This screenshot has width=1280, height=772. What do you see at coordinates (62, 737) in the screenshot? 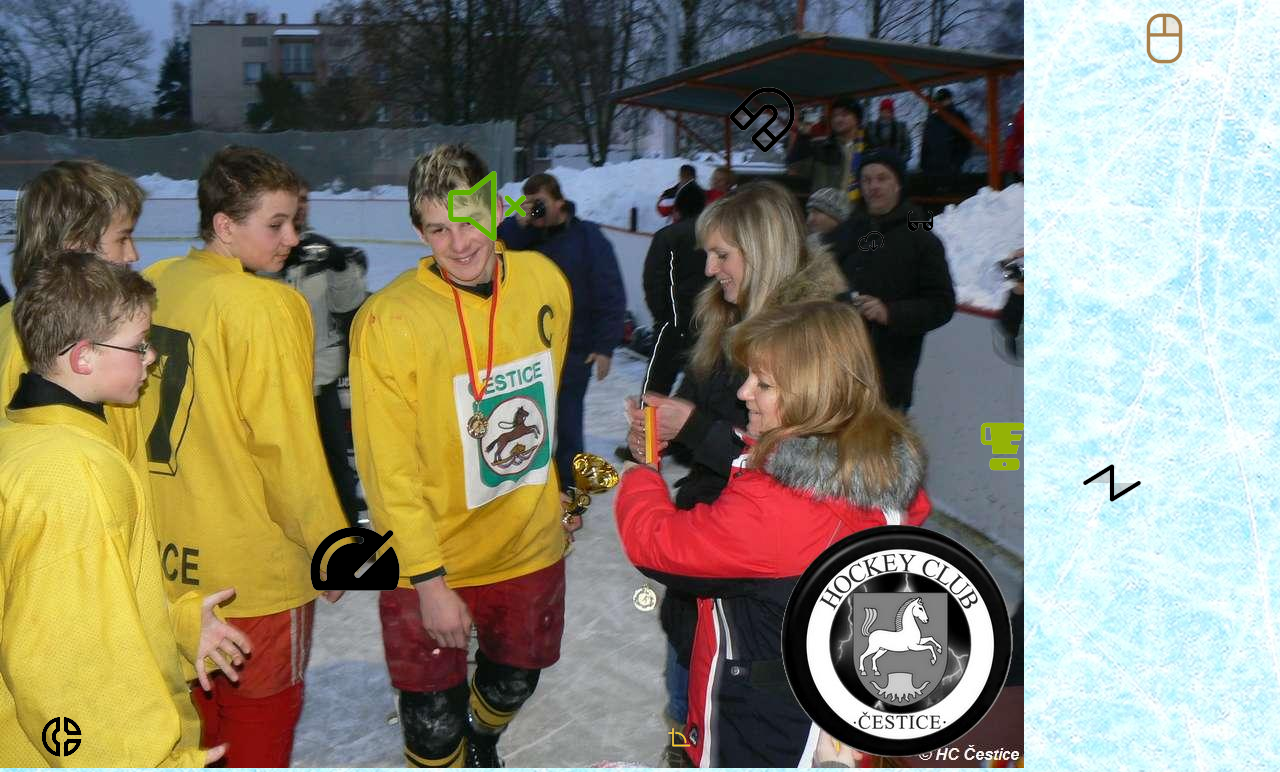
I see `view analytics or statistics breakdown` at bounding box center [62, 737].